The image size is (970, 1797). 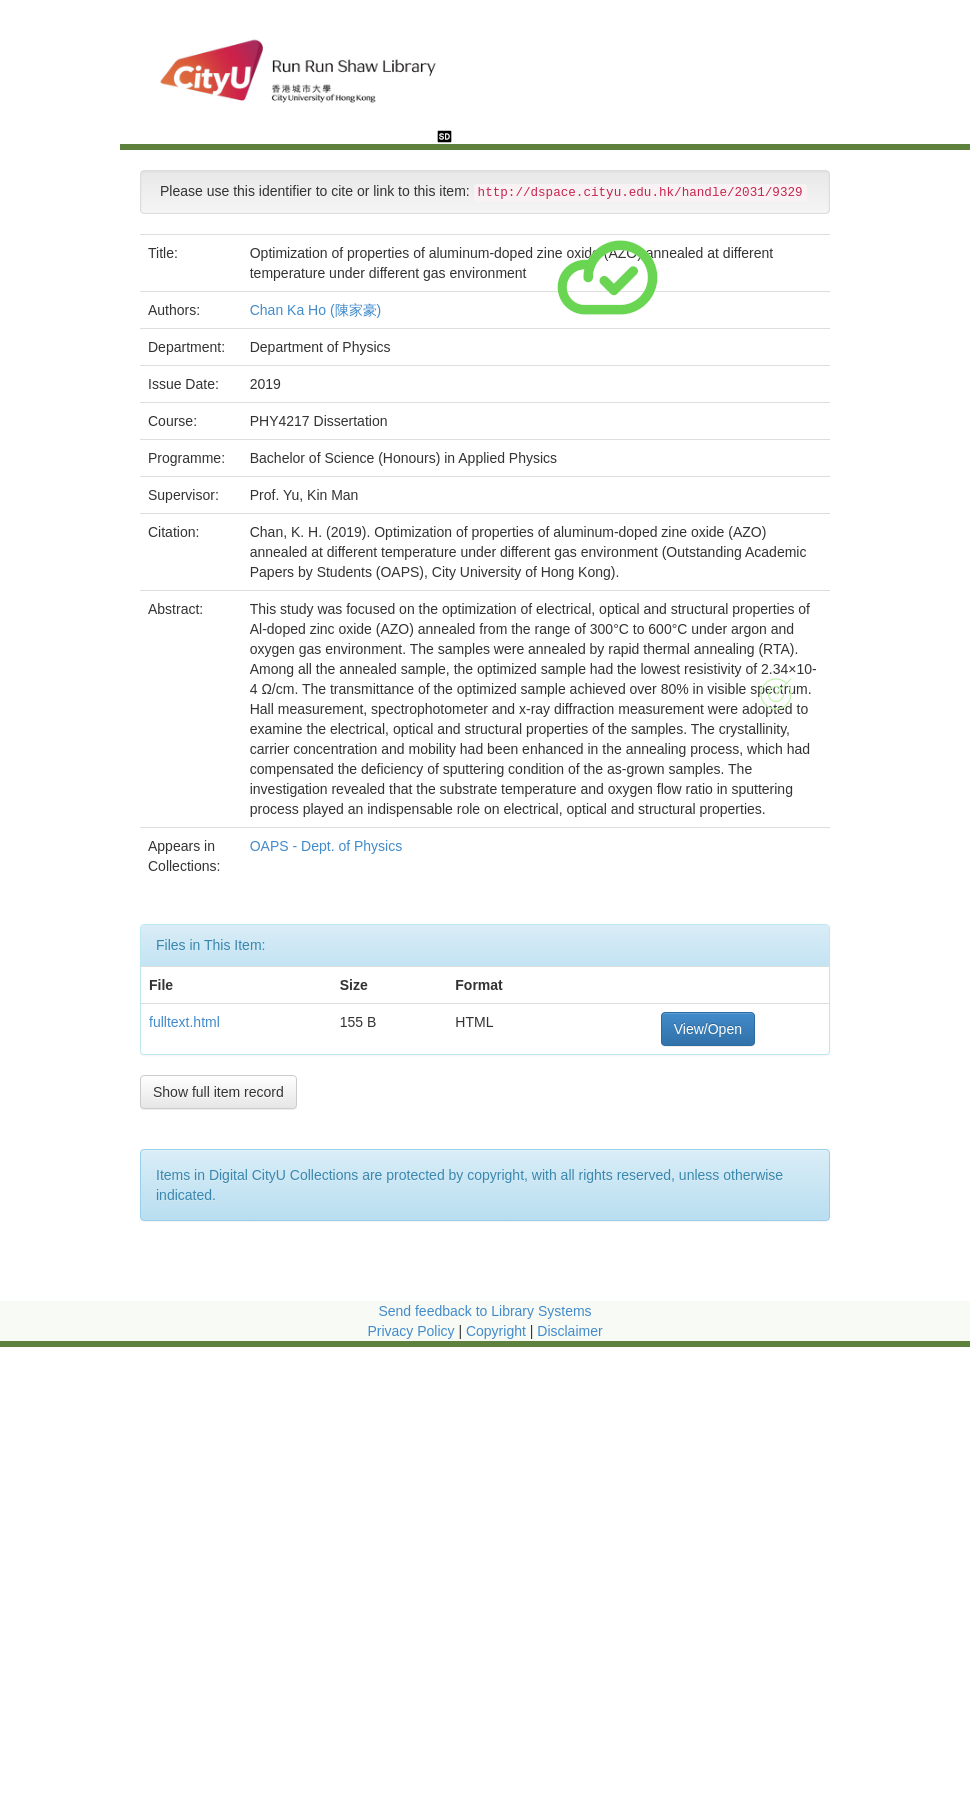 I want to click on file successfully uploaded to cloud storage, so click(x=607, y=277).